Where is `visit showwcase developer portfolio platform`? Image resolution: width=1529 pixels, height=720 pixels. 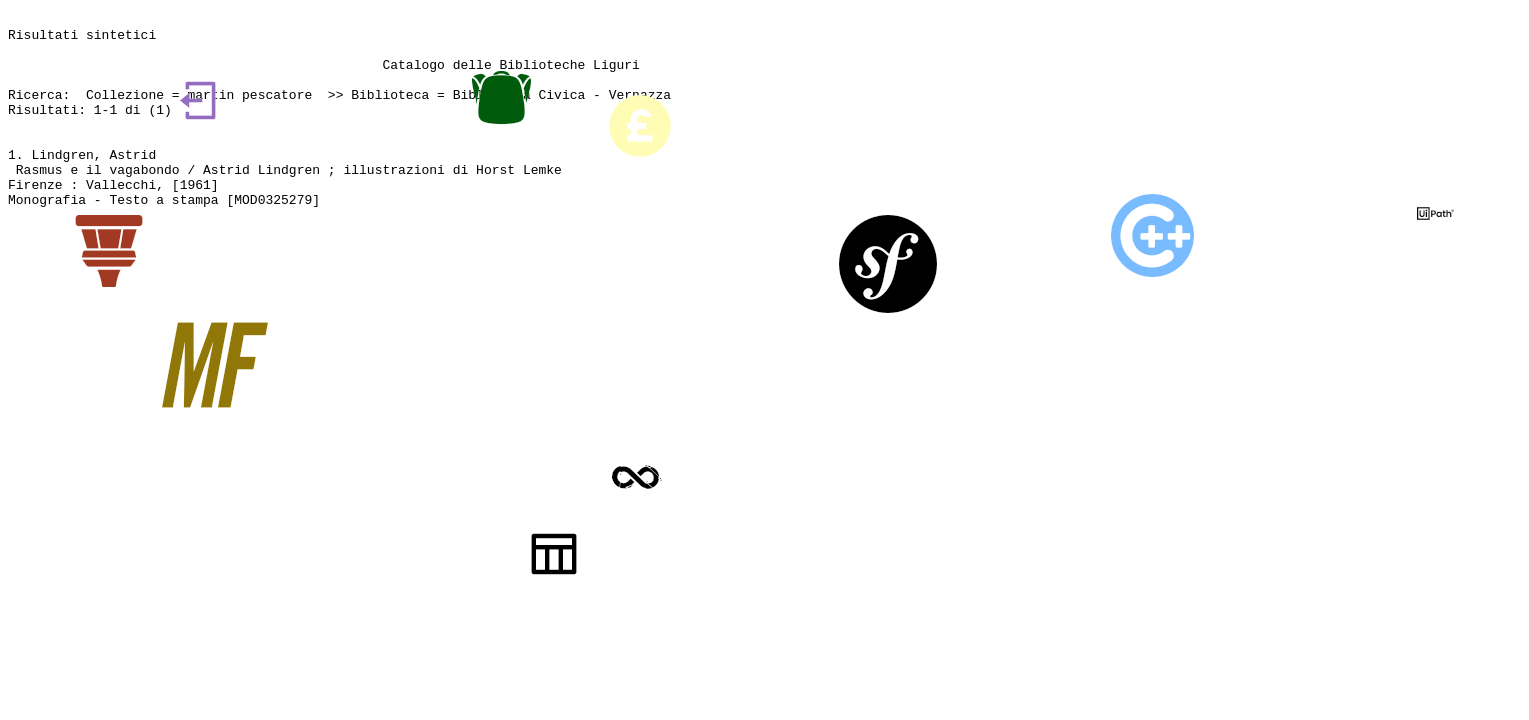 visit showwcase developer portfolio platform is located at coordinates (501, 97).